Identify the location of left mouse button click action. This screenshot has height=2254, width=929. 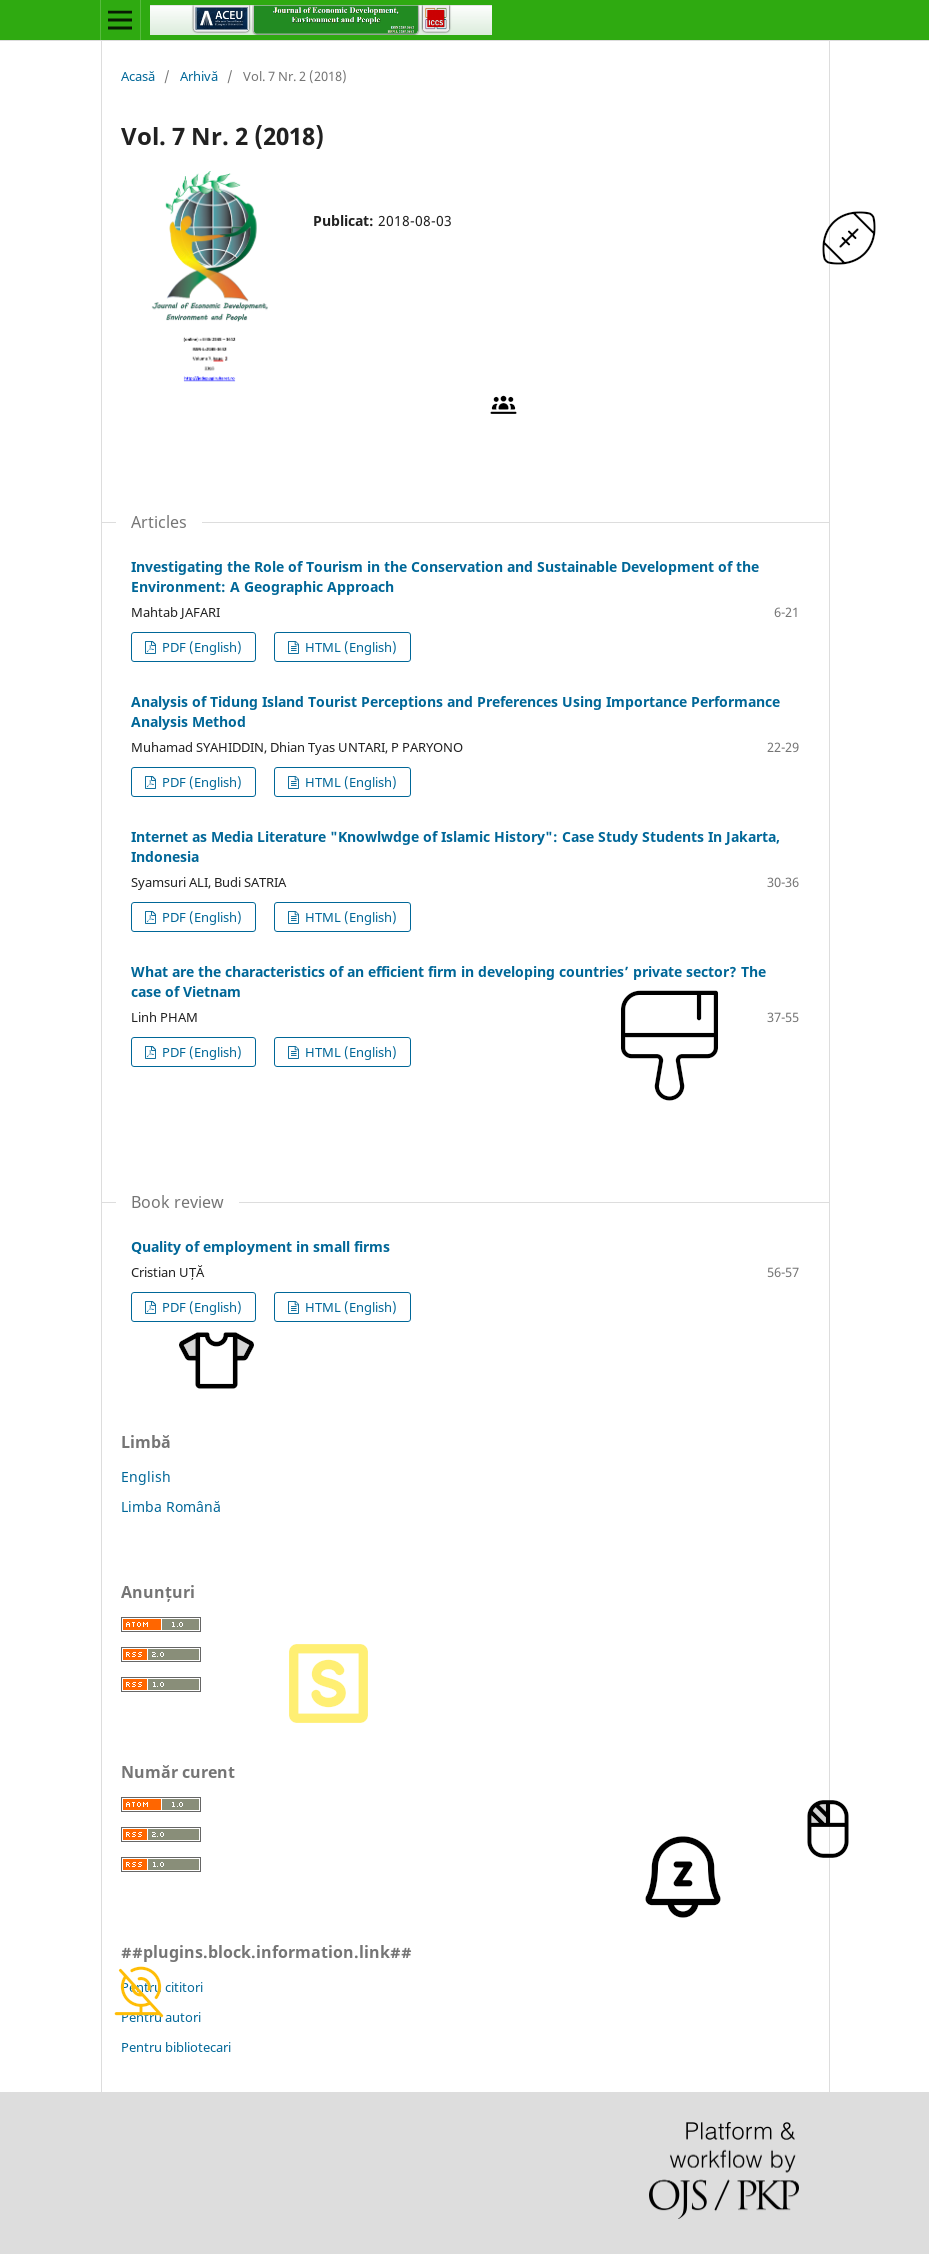
(828, 1829).